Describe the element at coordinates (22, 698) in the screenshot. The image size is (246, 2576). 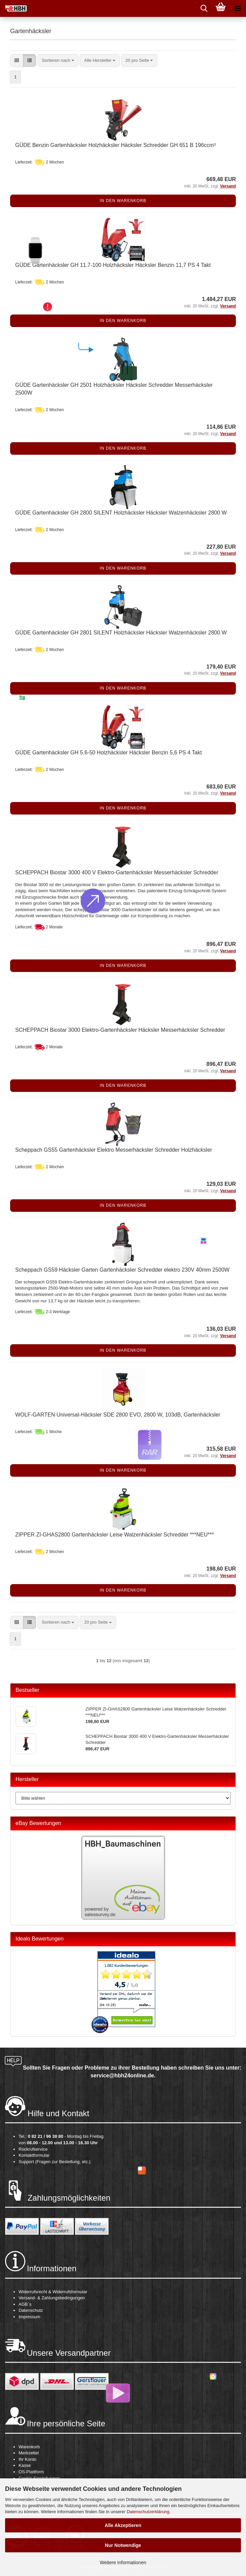
I see `open atom editor project folder` at that location.